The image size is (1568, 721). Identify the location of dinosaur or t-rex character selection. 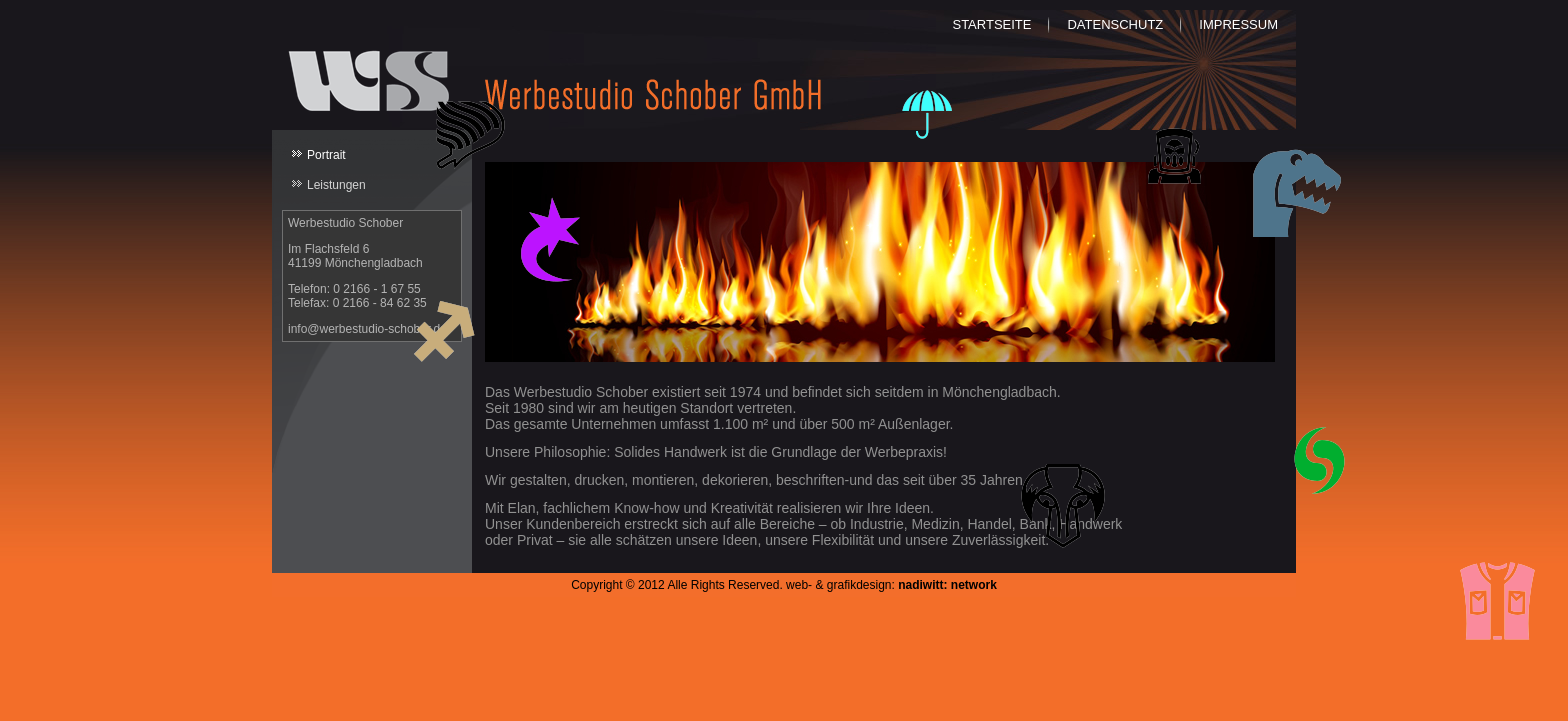
(1297, 193).